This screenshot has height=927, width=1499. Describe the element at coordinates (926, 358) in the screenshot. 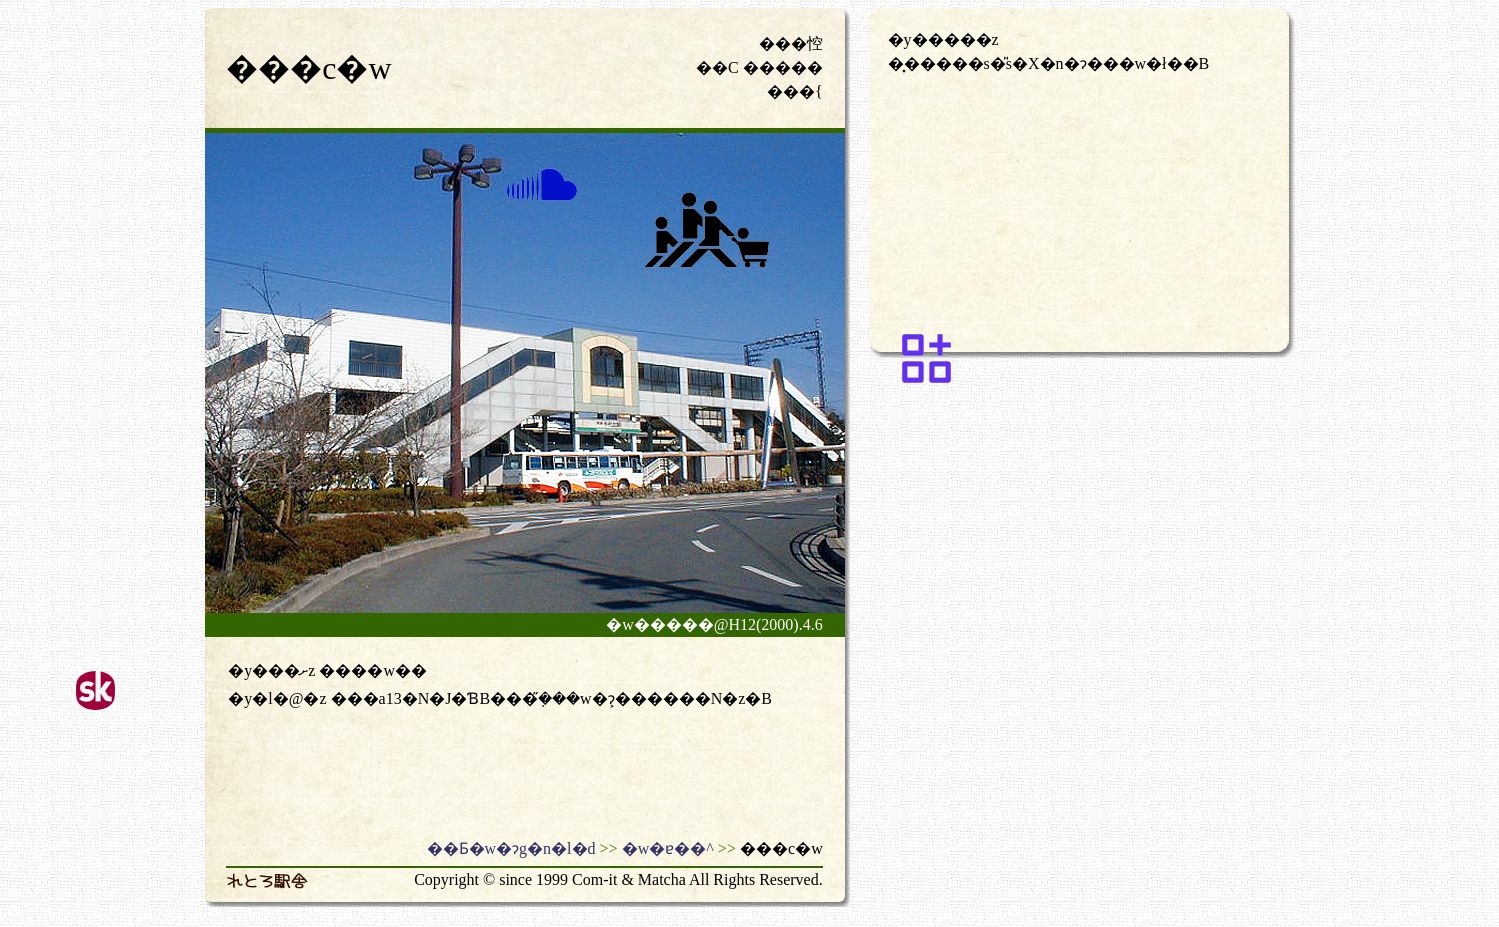

I see `add a new function or module` at that location.